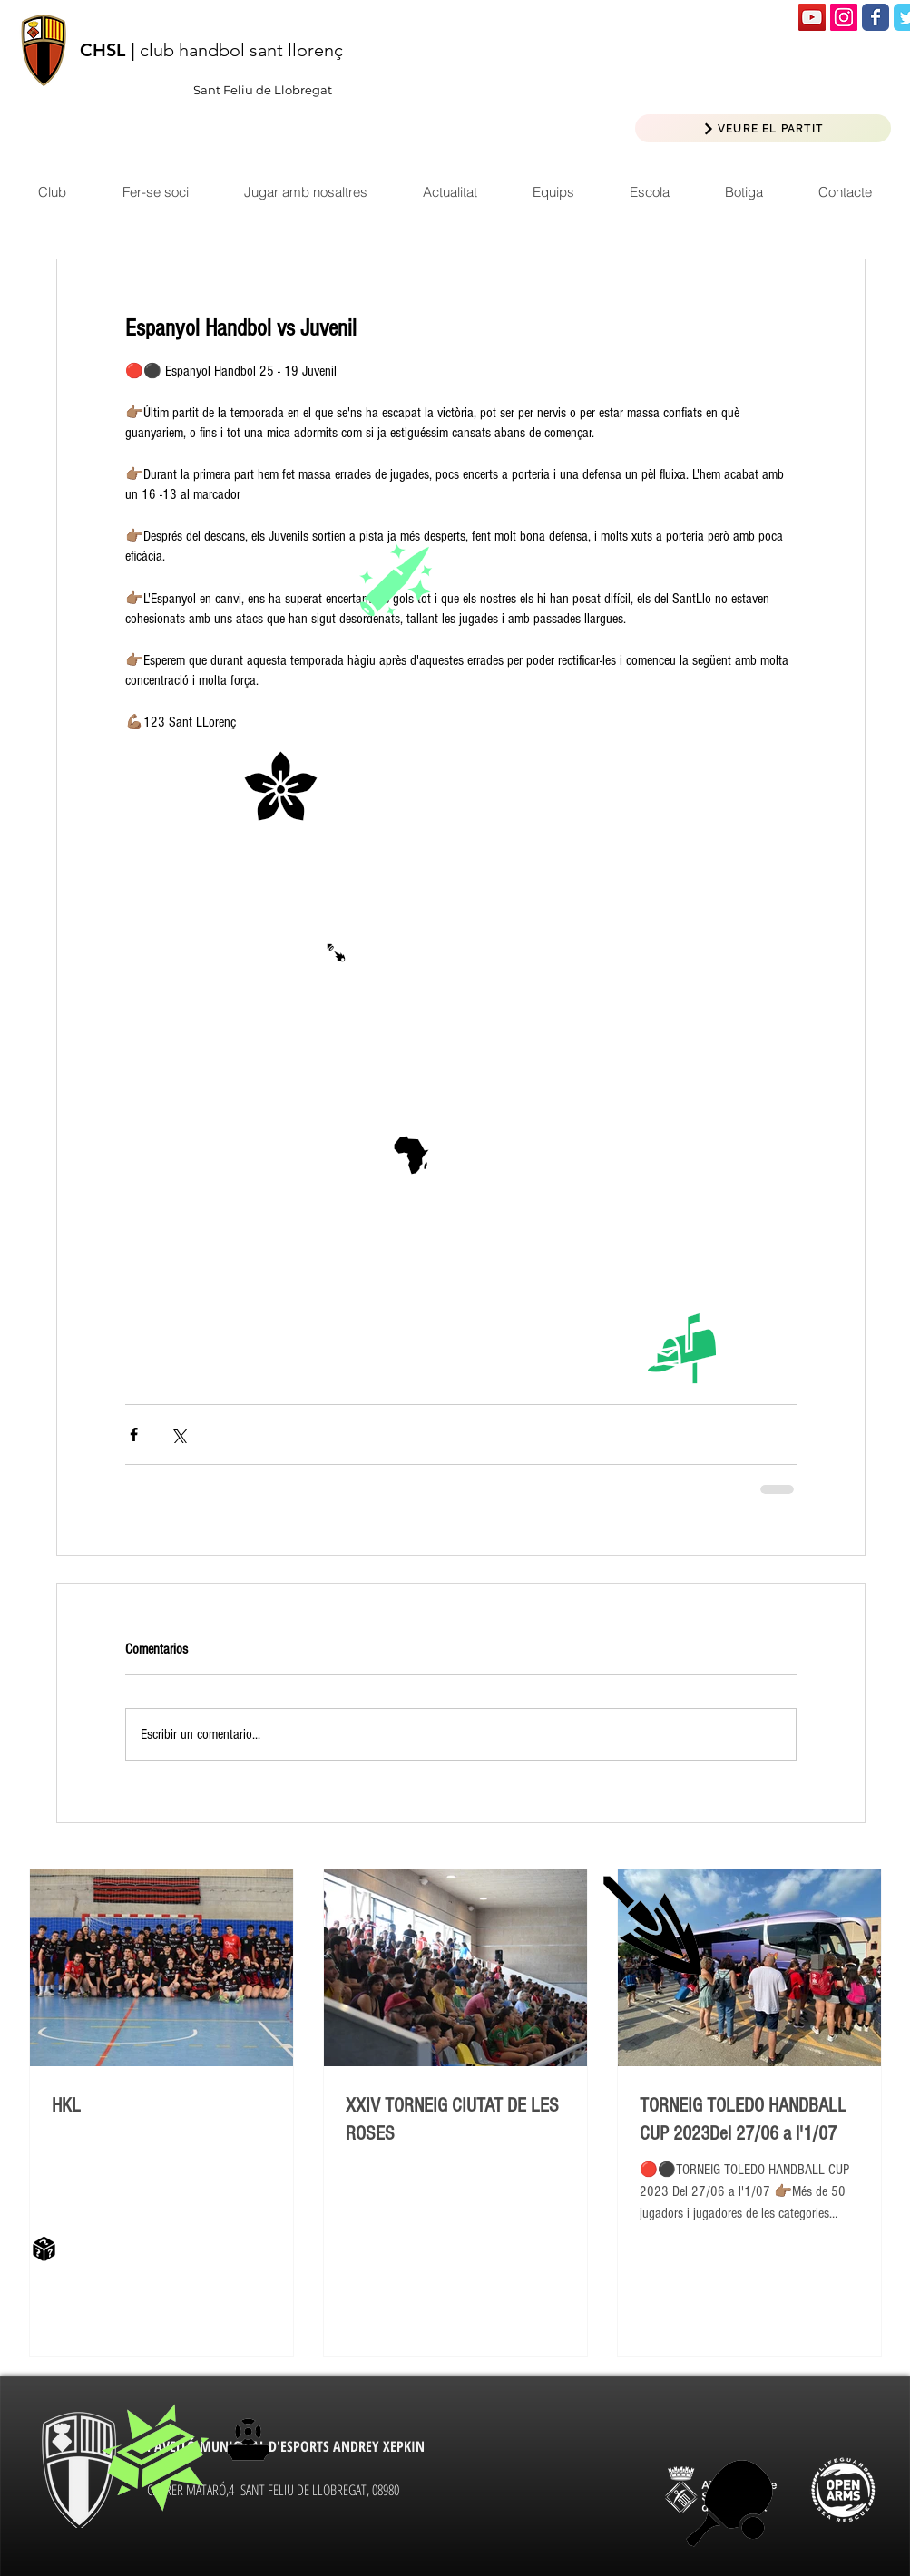  Describe the element at coordinates (729, 2503) in the screenshot. I see `access table tennis or ping pong game` at that location.